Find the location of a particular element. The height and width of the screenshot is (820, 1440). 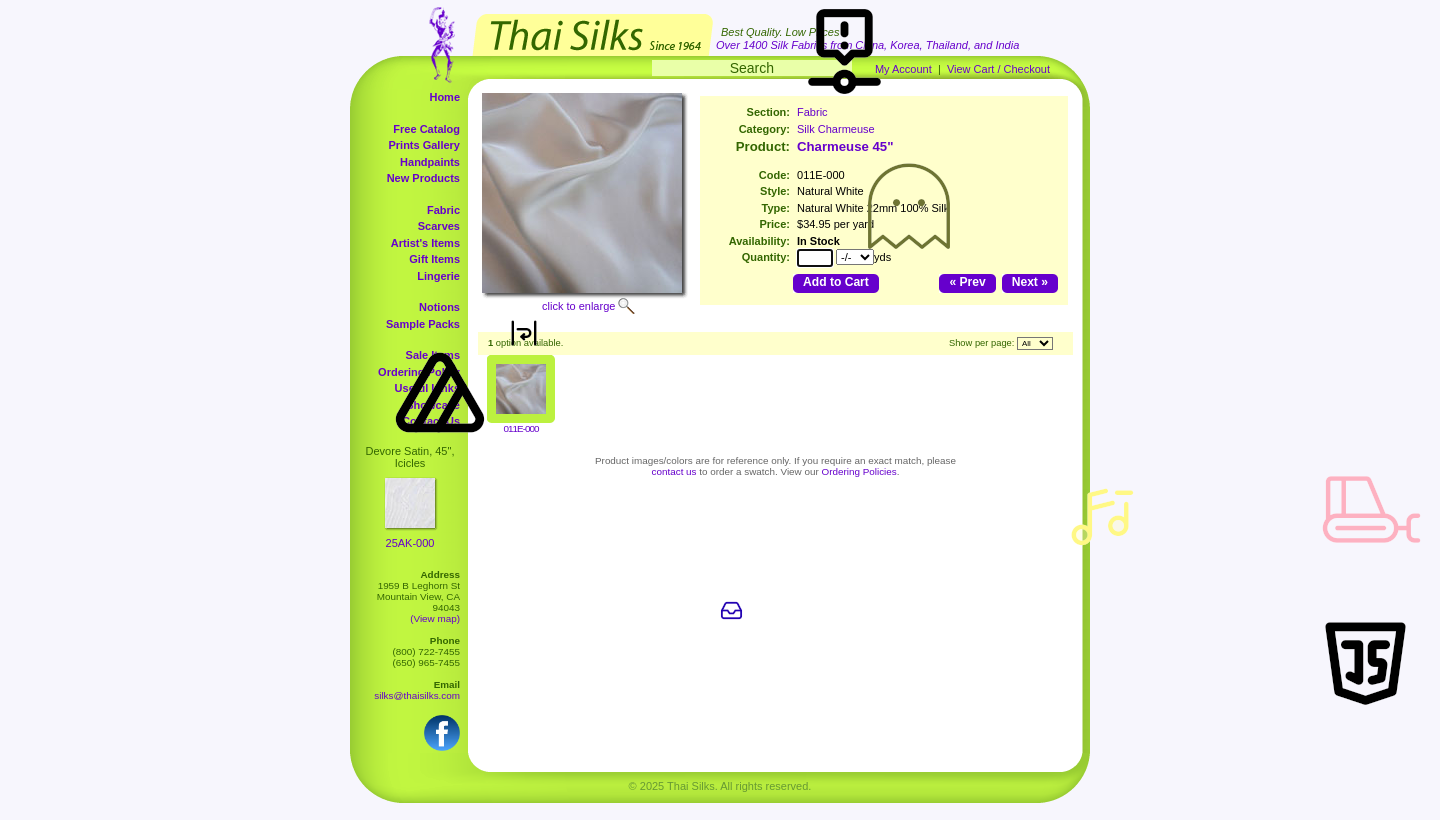

construction or building in progress is located at coordinates (1371, 509).